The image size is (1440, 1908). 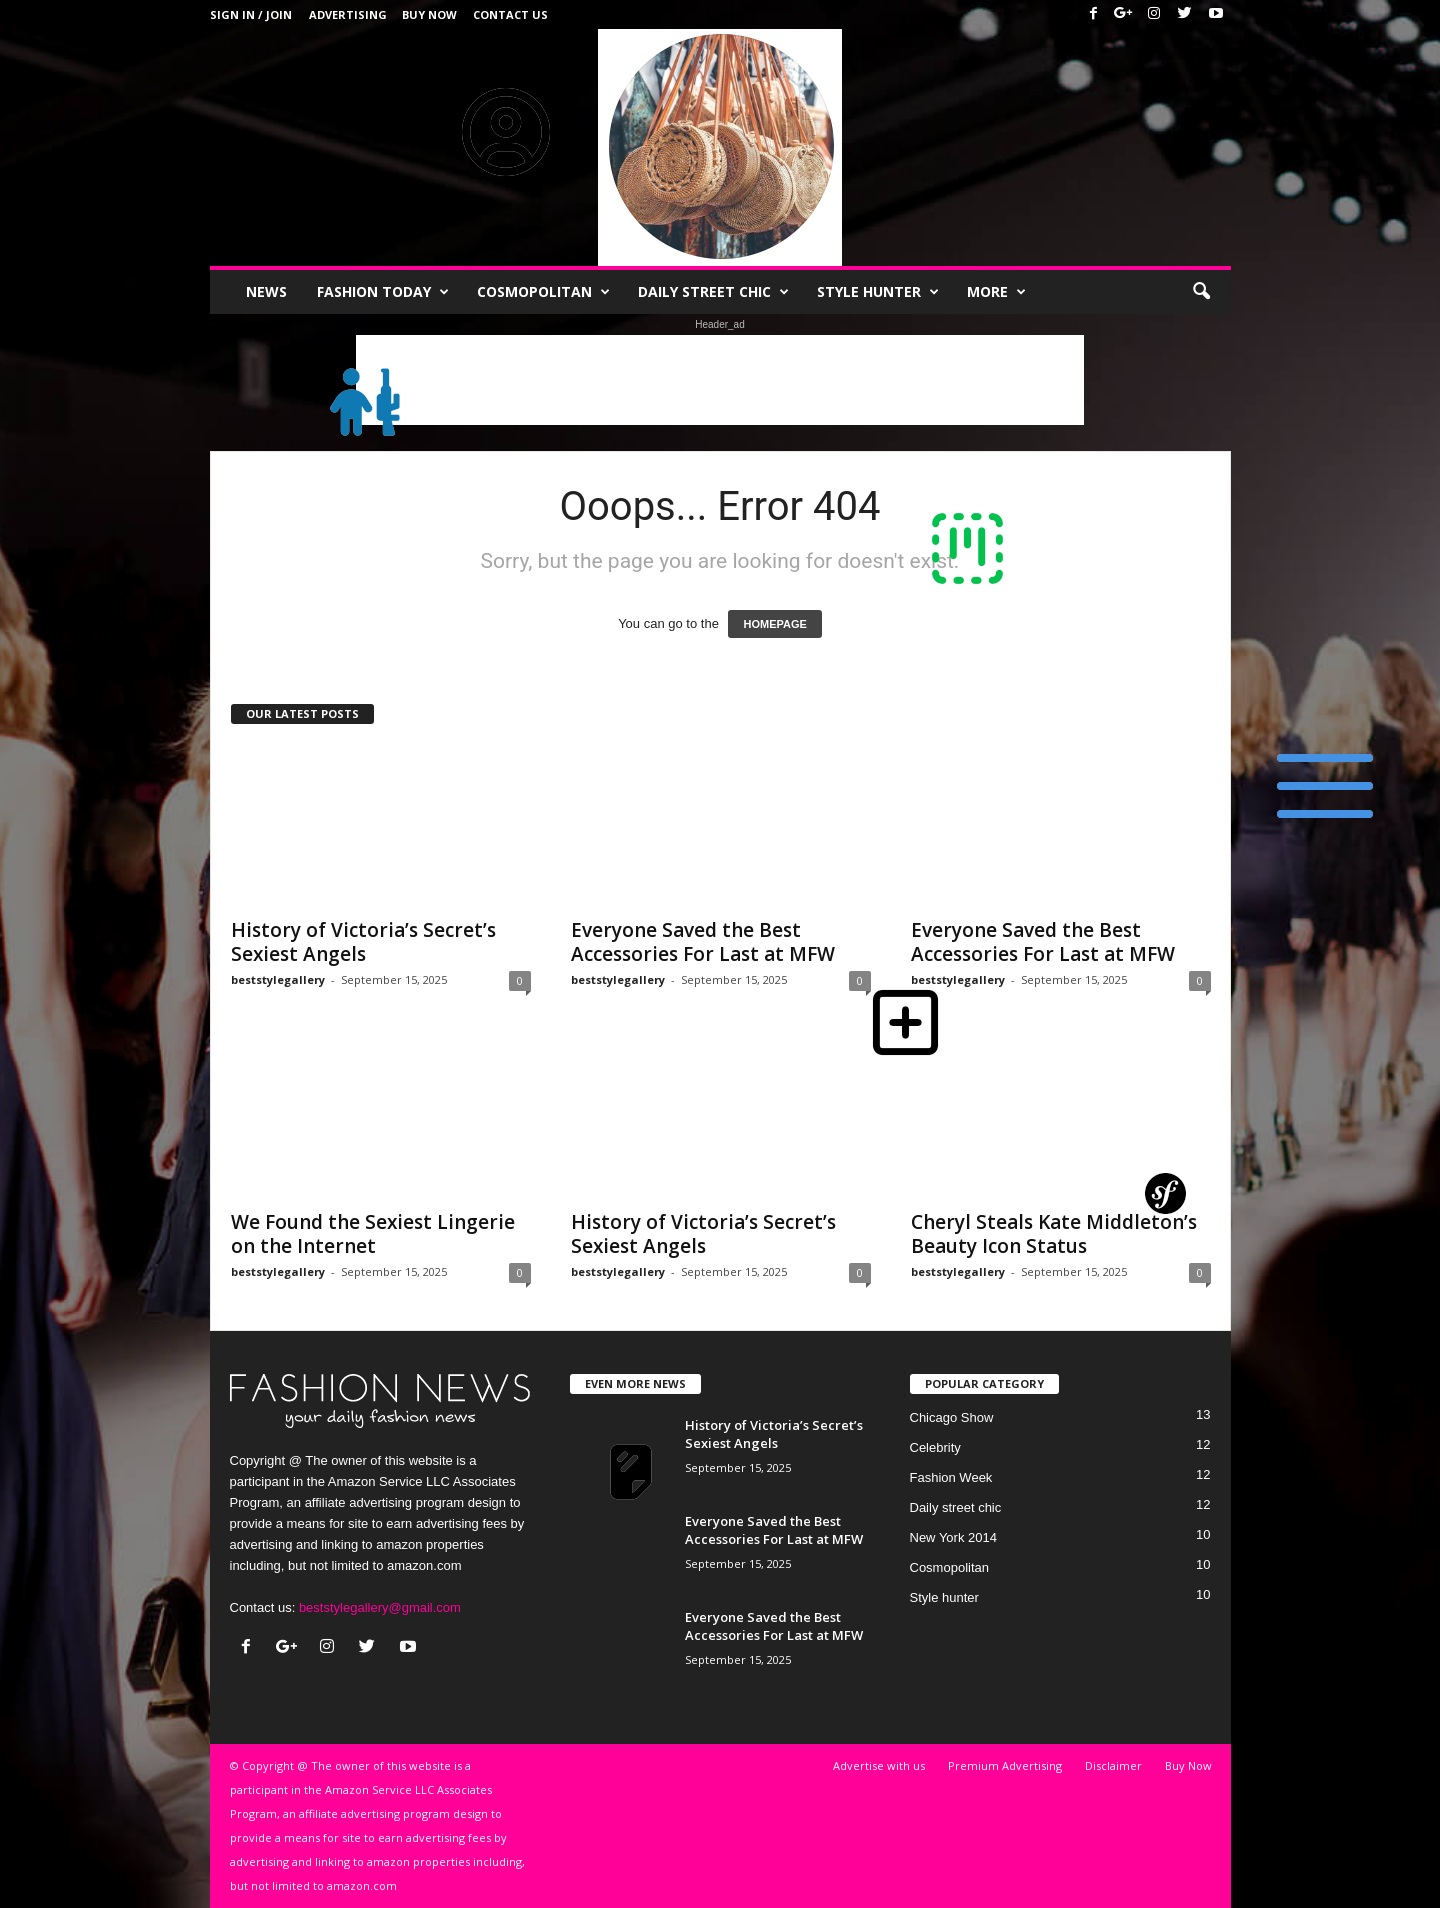 I want to click on view your profile, so click(x=506, y=132).